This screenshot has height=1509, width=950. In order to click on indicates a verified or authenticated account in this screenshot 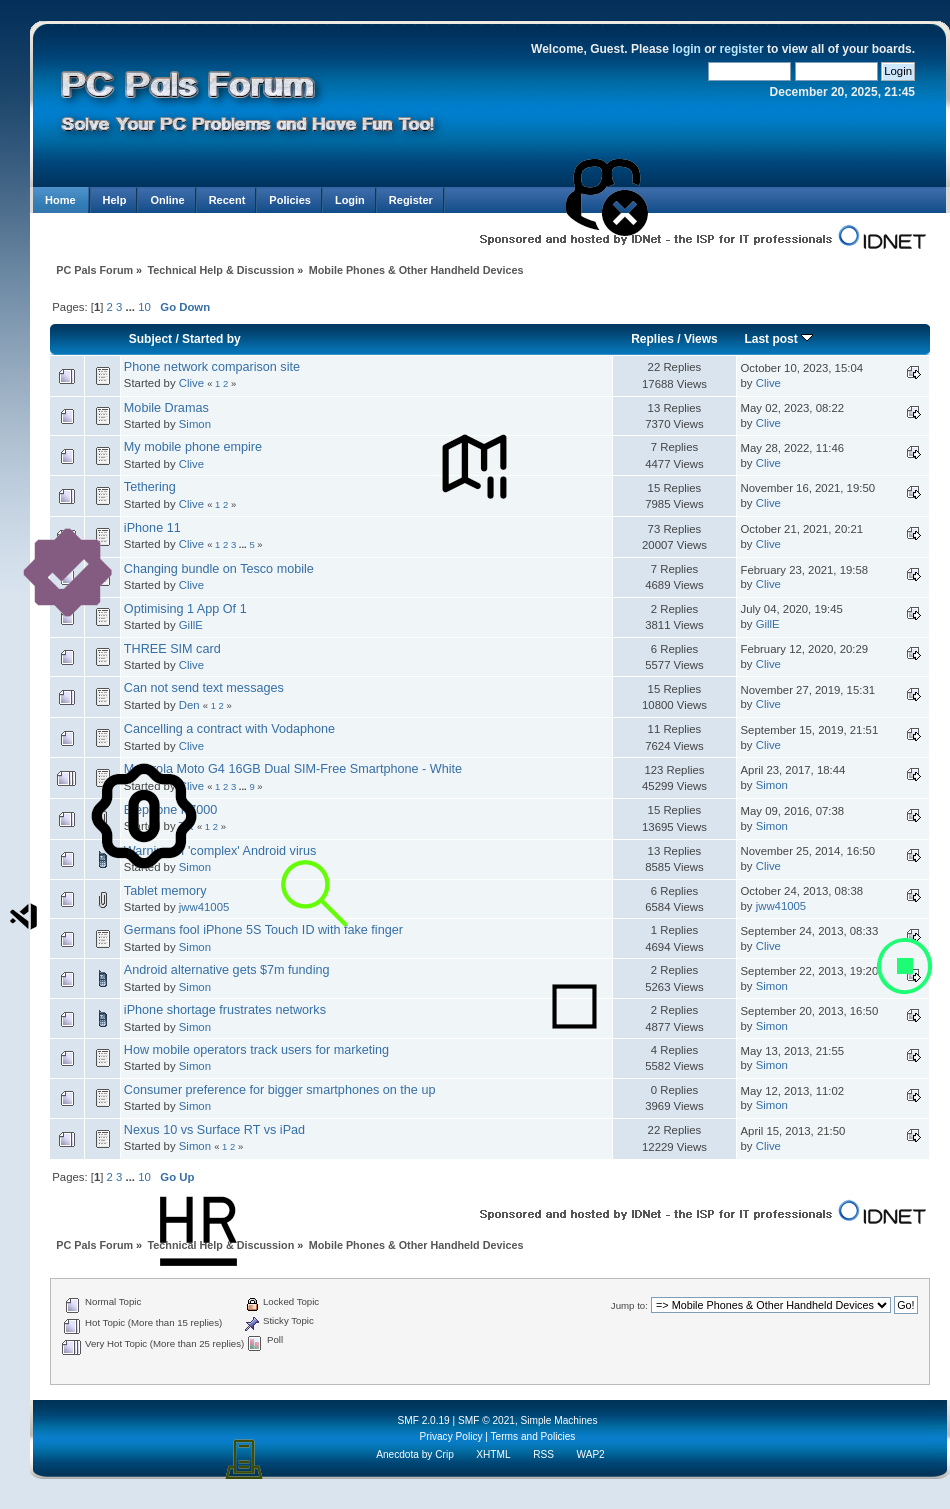, I will do `click(67, 572)`.